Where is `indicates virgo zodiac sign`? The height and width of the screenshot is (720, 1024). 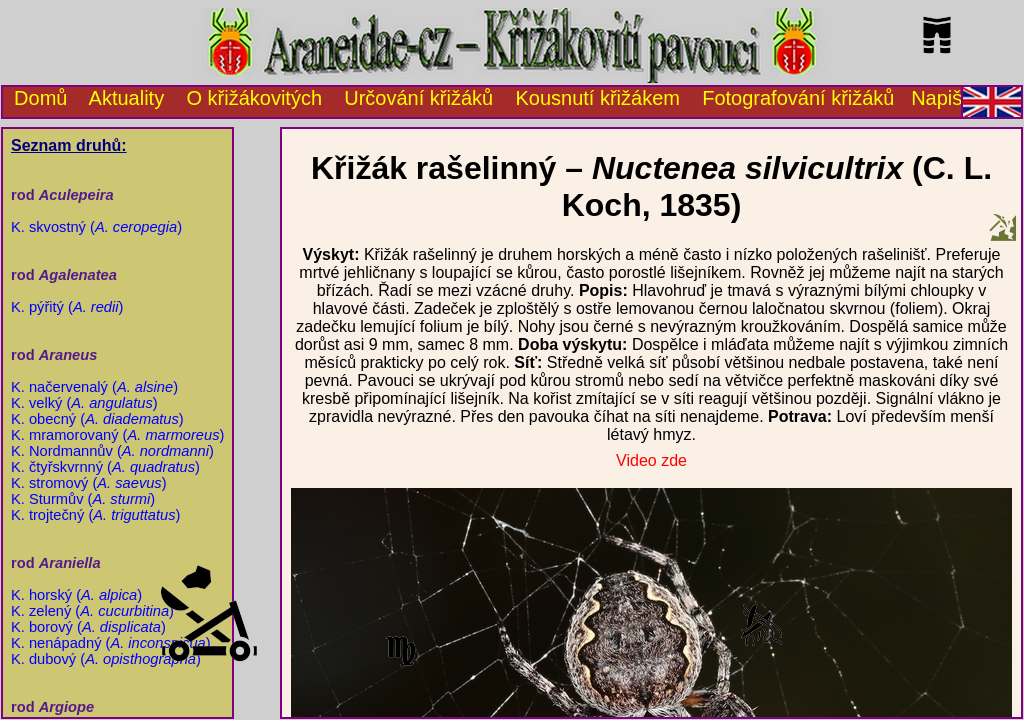
indicates virgo zodiac sign is located at coordinates (400, 651).